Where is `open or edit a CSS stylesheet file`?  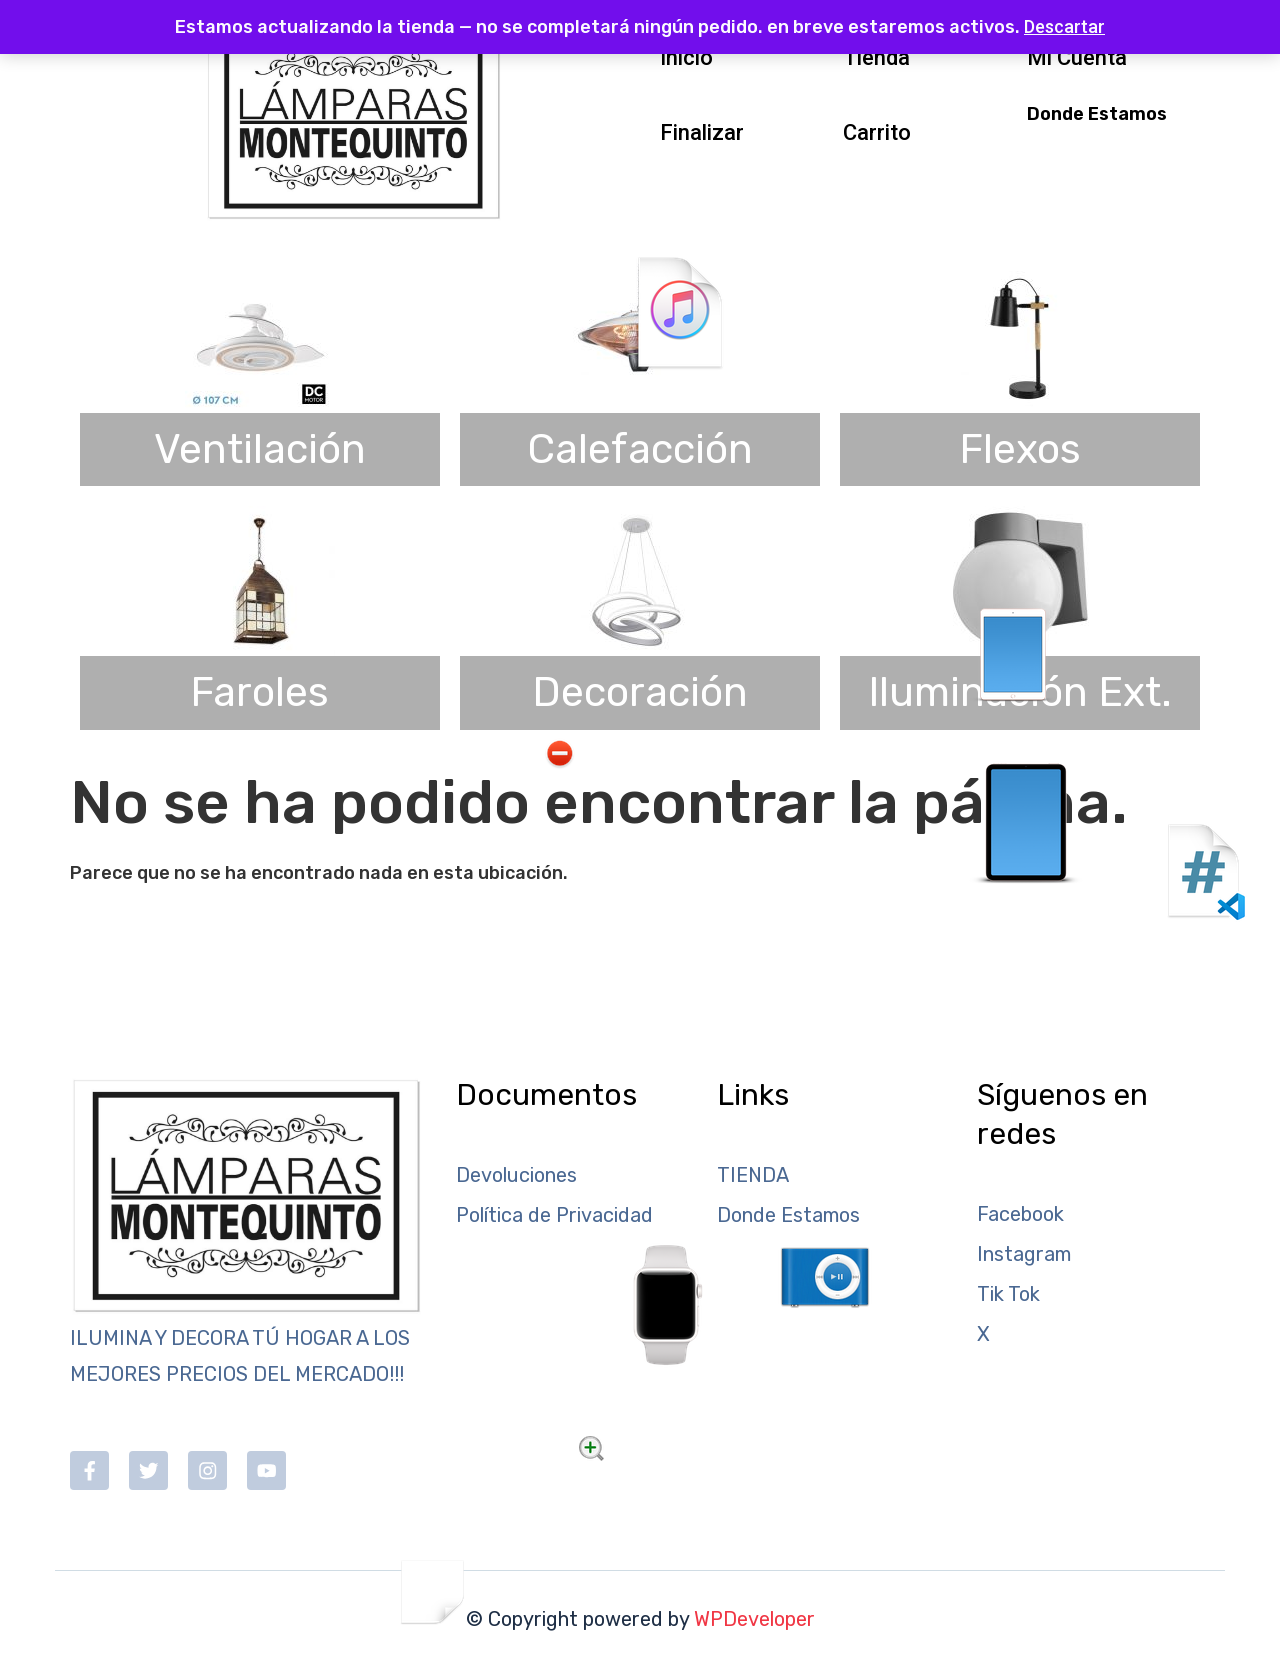 open or edit a CSS stylesheet file is located at coordinates (1203, 872).